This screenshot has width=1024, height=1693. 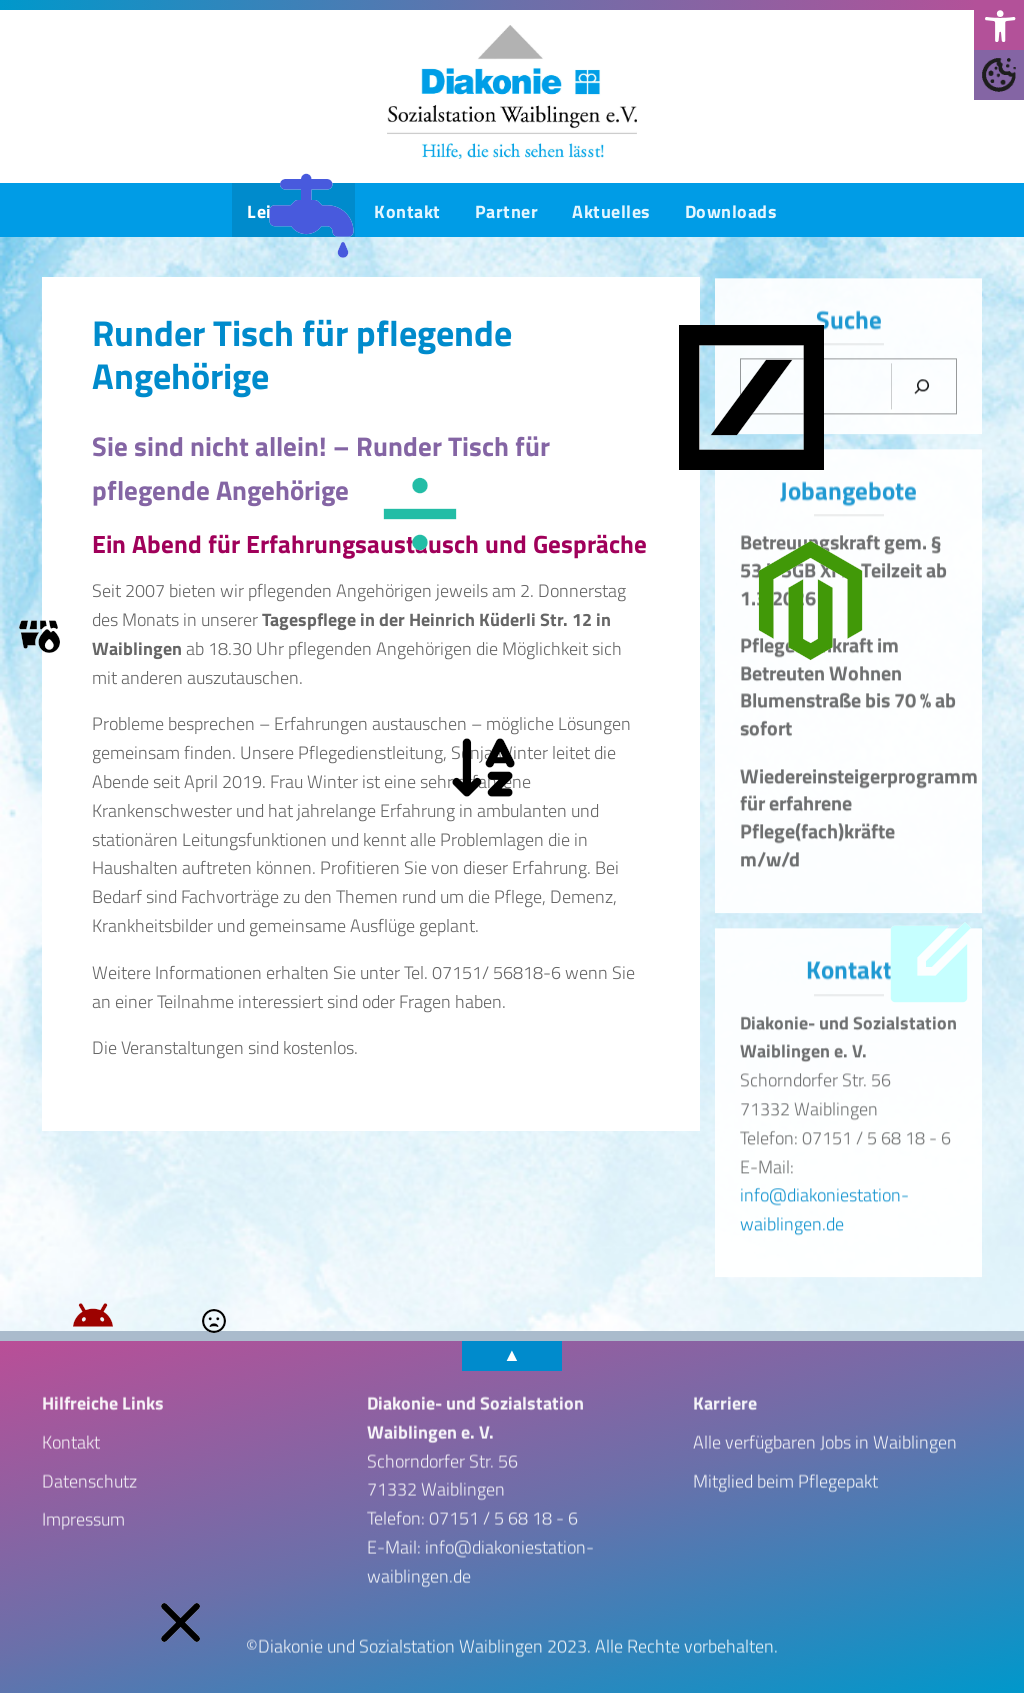 What do you see at coordinates (311, 210) in the screenshot?
I see `access water or plumbing settings` at bounding box center [311, 210].